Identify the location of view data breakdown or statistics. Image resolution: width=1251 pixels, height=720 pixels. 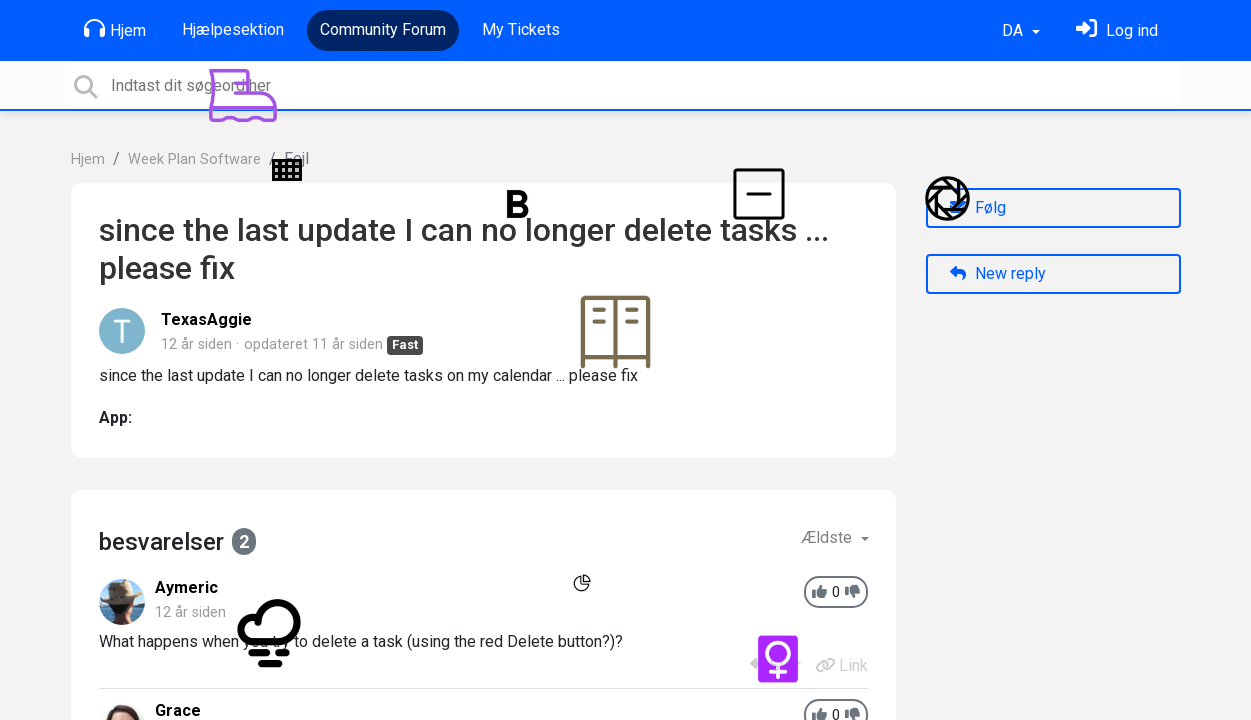
(581, 583).